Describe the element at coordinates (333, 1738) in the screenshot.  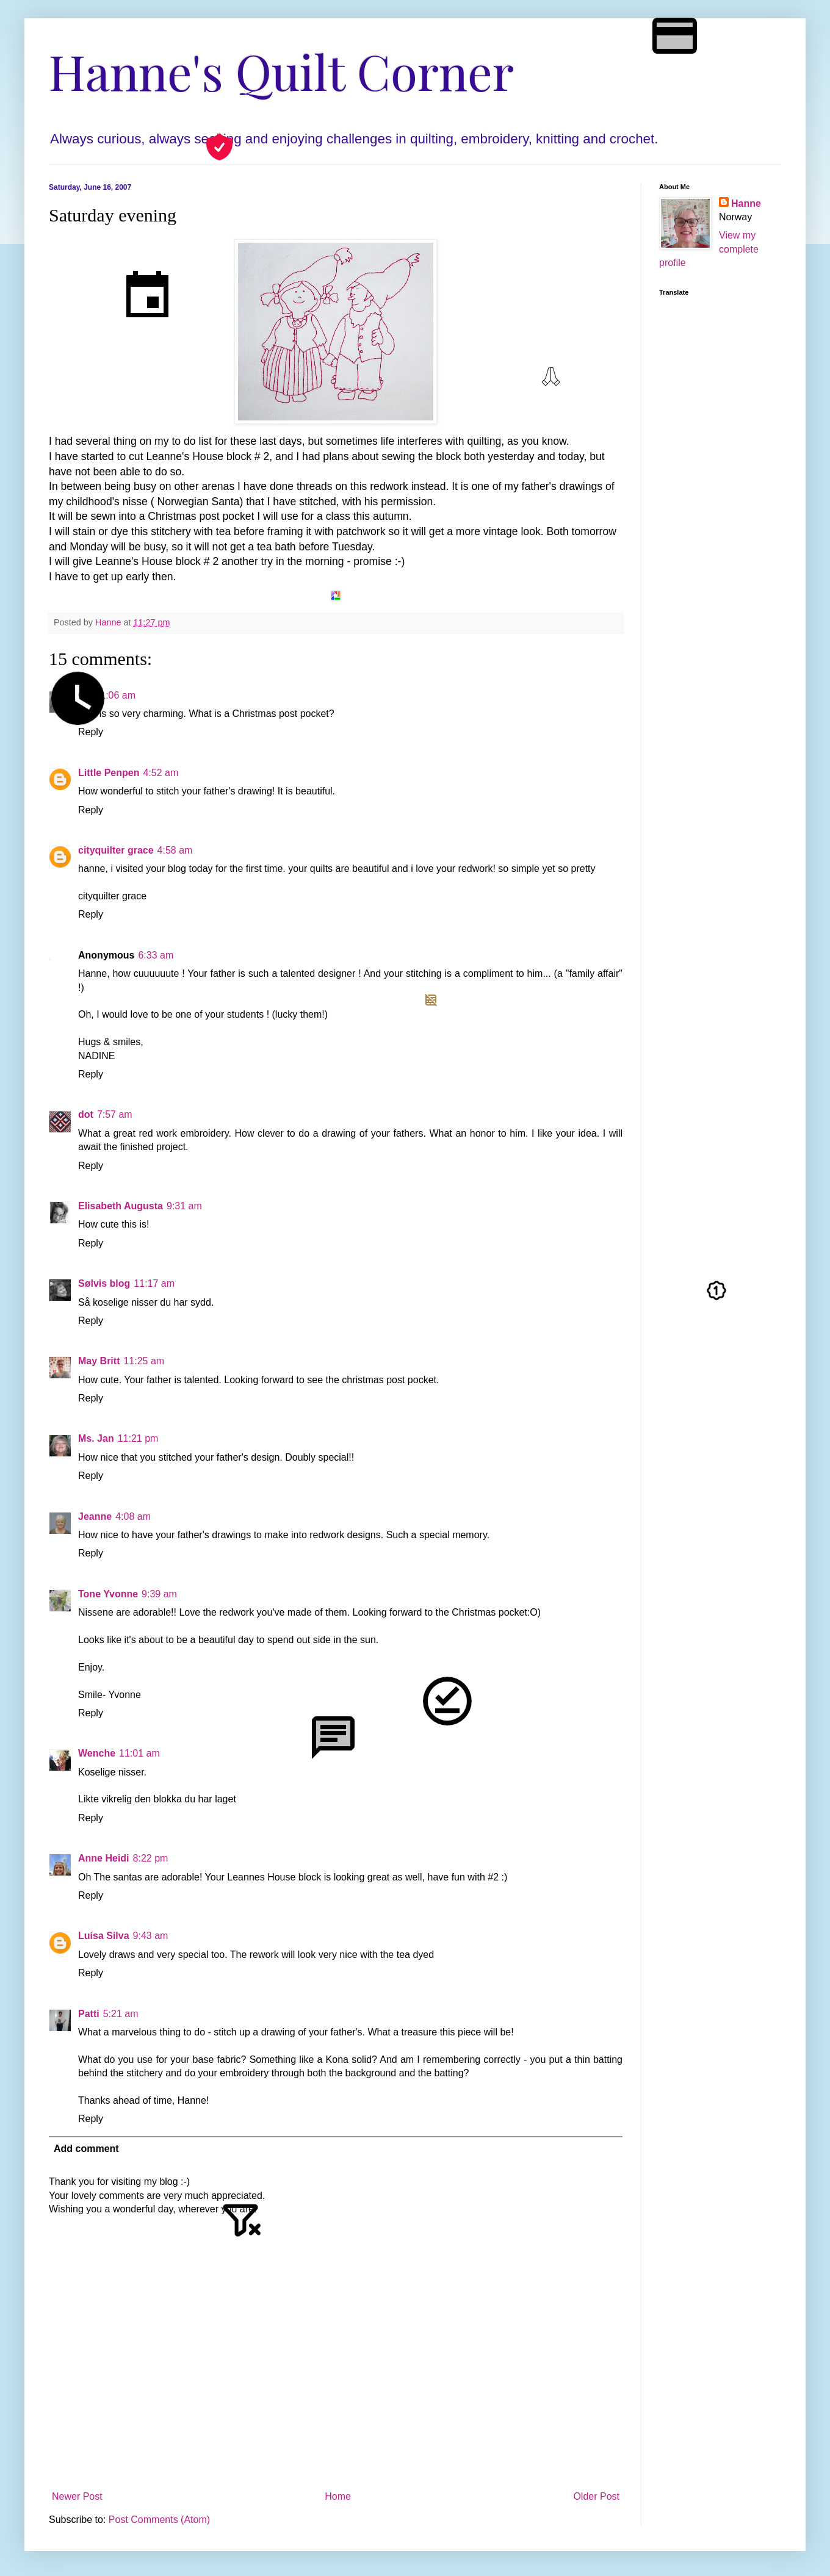
I see `open chat or messaging` at that location.